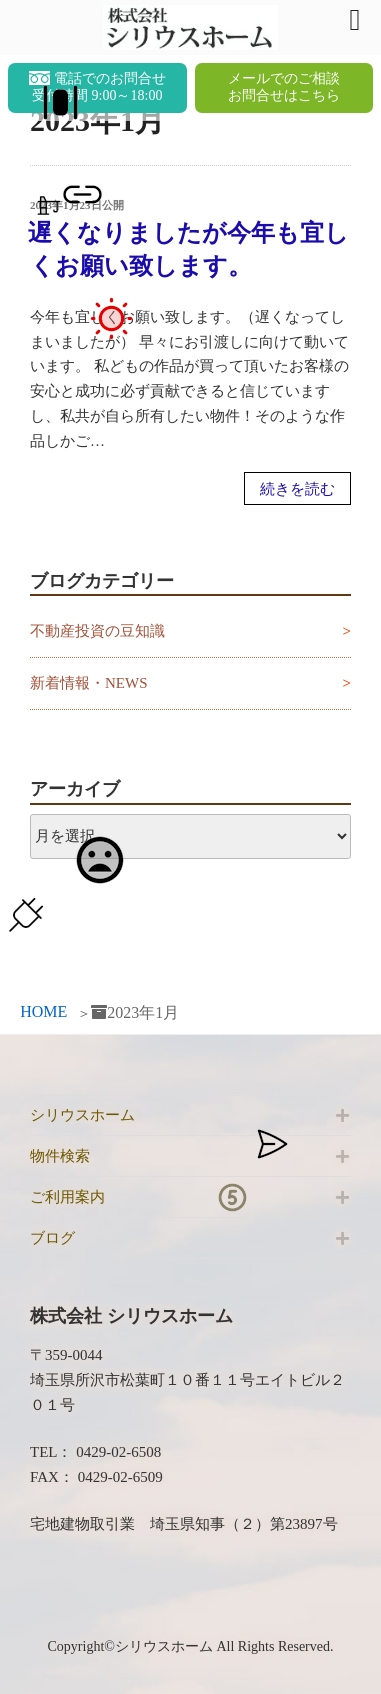 The height and width of the screenshot is (1694, 381). Describe the element at coordinates (100, 860) in the screenshot. I see `indicate a negative reaction or dislike` at that location.